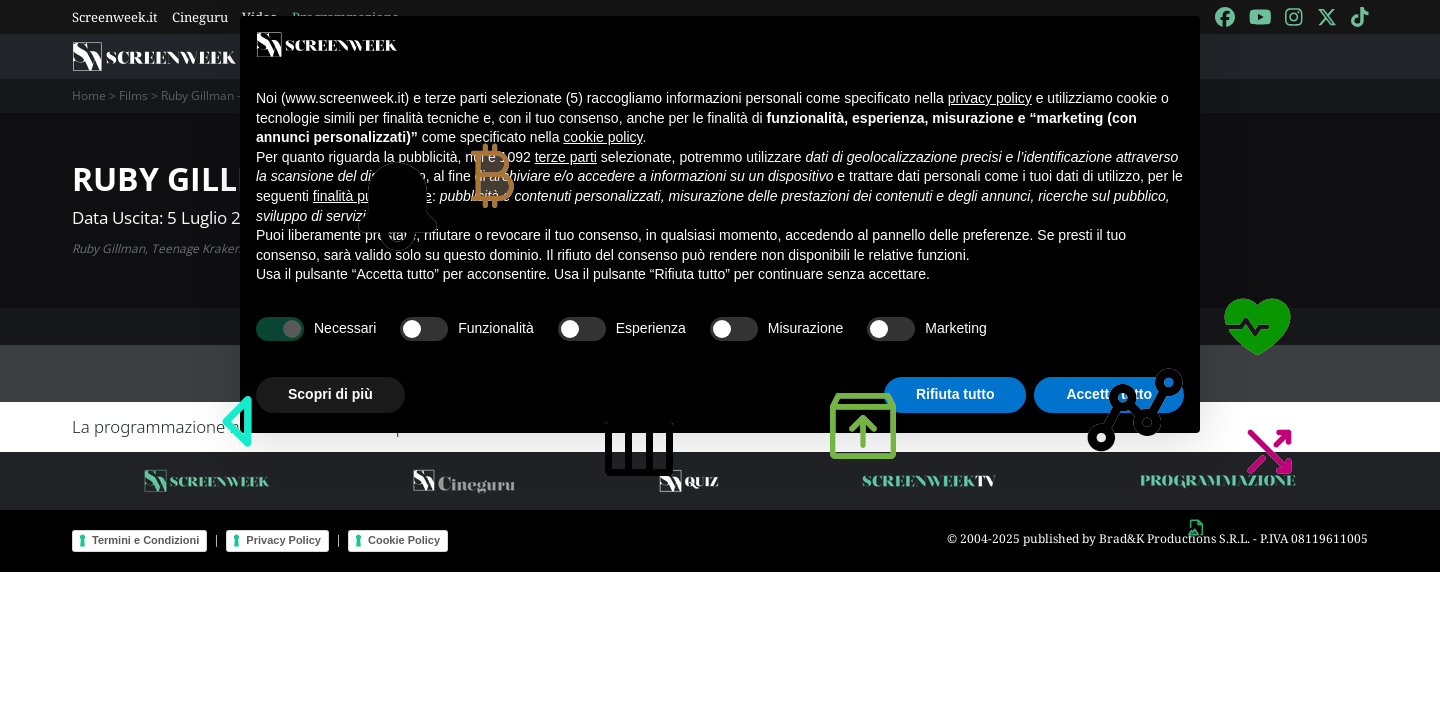 The height and width of the screenshot is (720, 1440). I want to click on shuffle or randomize content order, so click(1269, 451).